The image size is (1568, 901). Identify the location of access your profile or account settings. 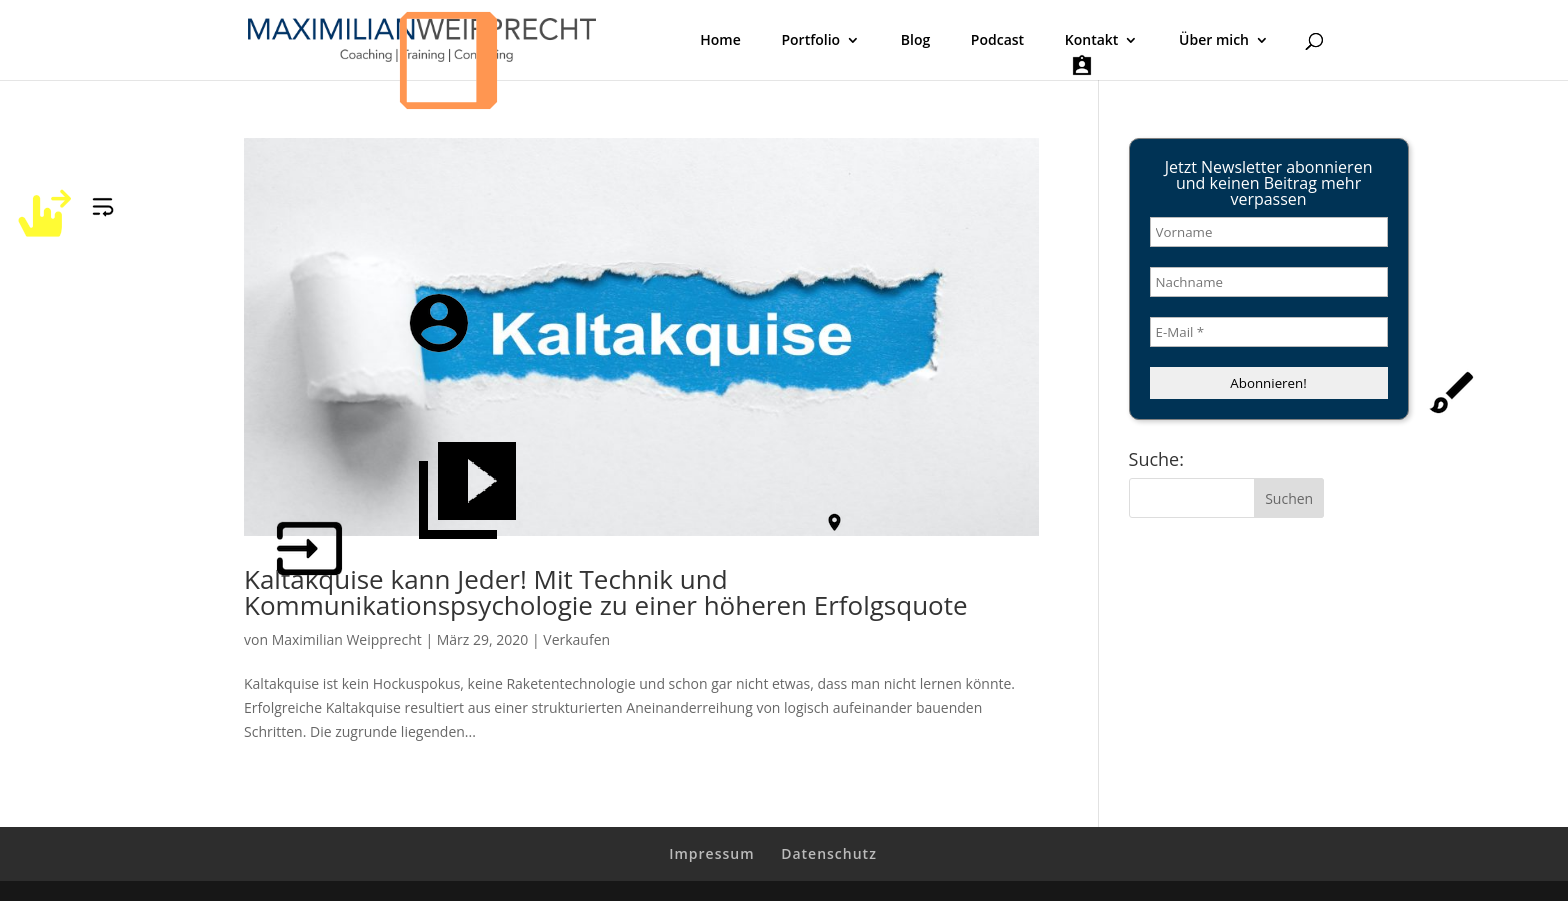
(439, 323).